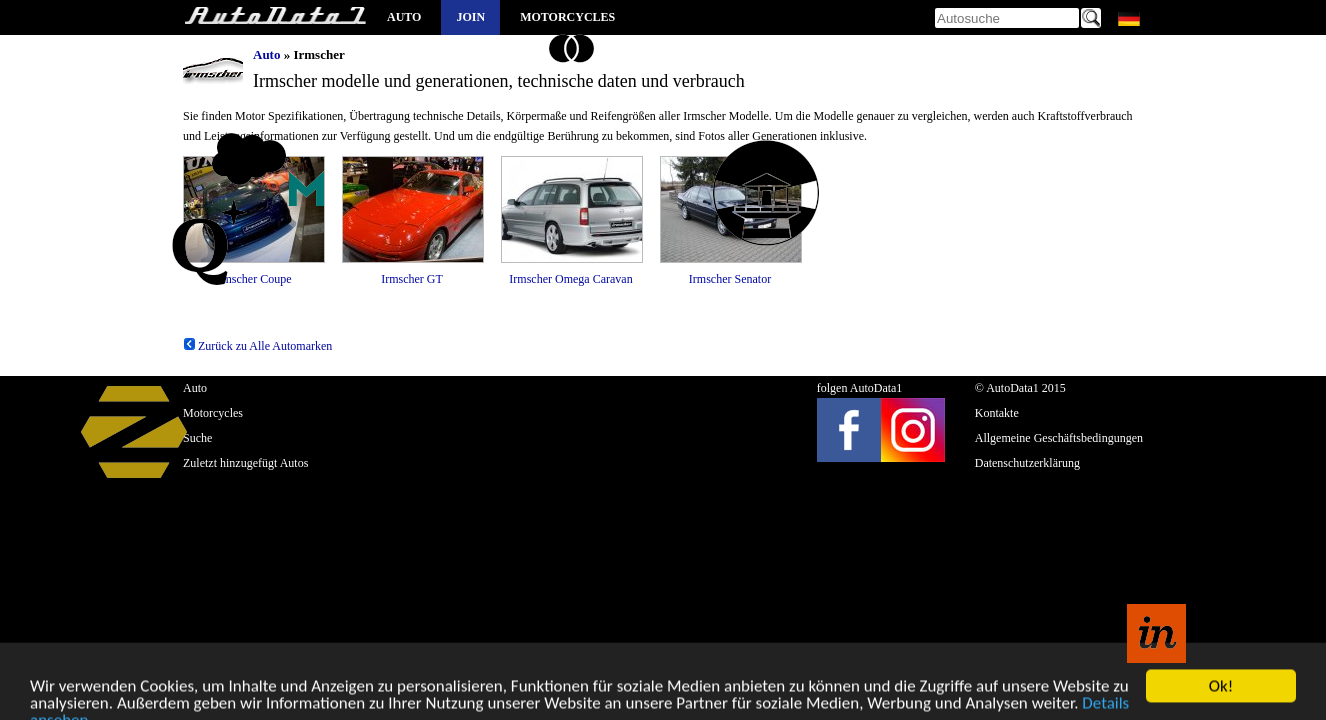  I want to click on Monster Energy brand logo, so click(306, 188).